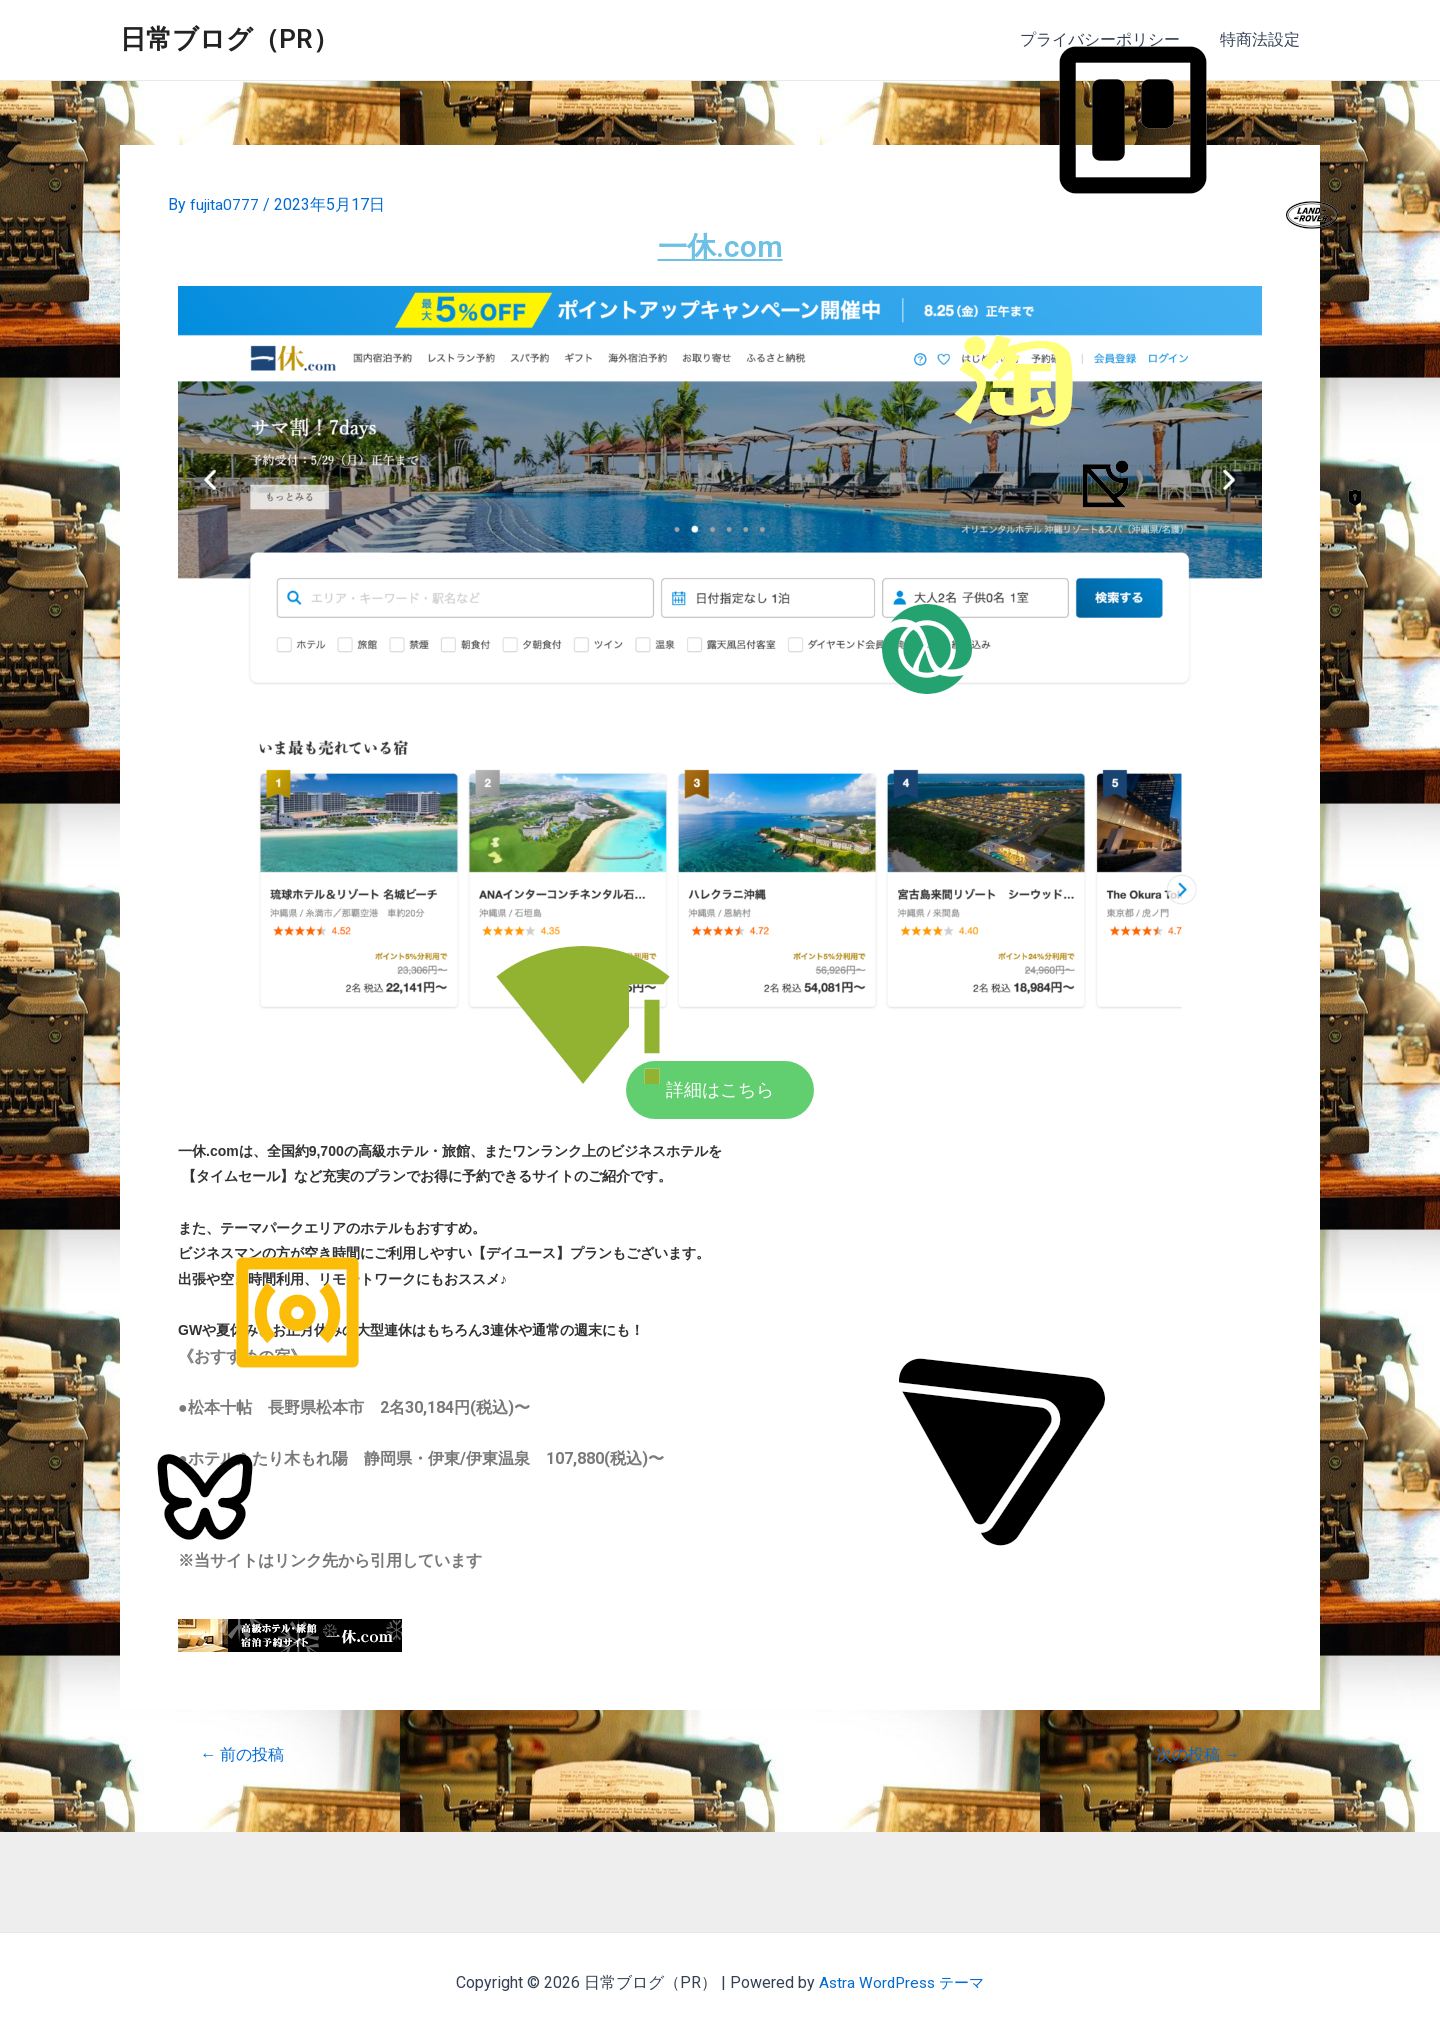 This screenshot has height=2033, width=1440. I want to click on clojure programming language logo, so click(927, 649).